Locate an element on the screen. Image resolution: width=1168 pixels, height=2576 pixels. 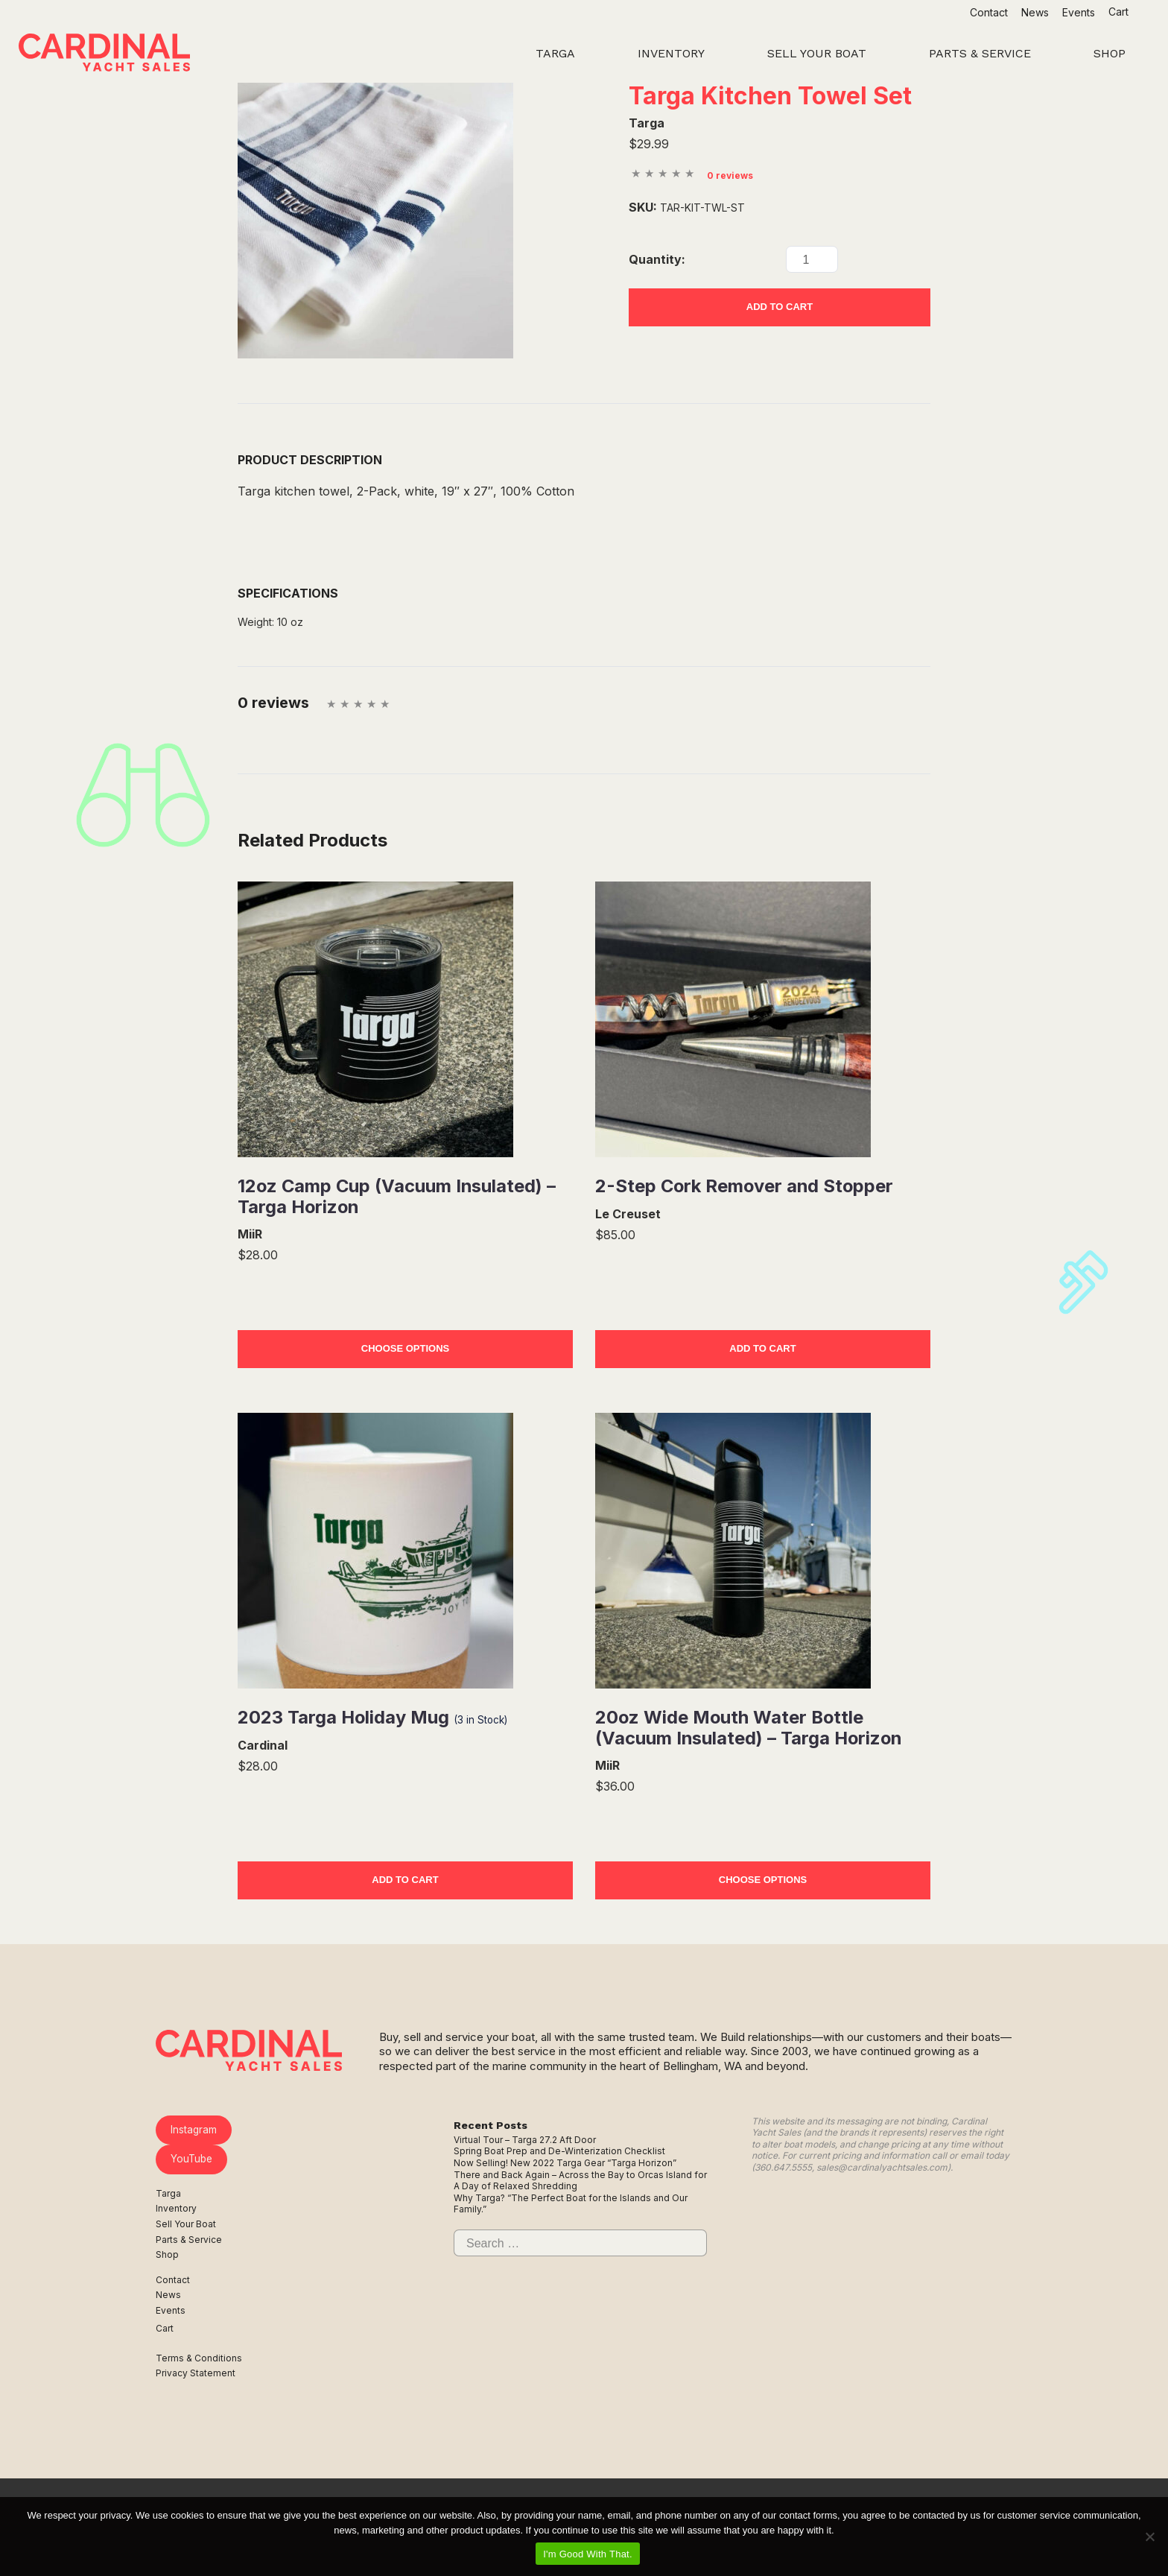
search or explore content is located at coordinates (143, 795).